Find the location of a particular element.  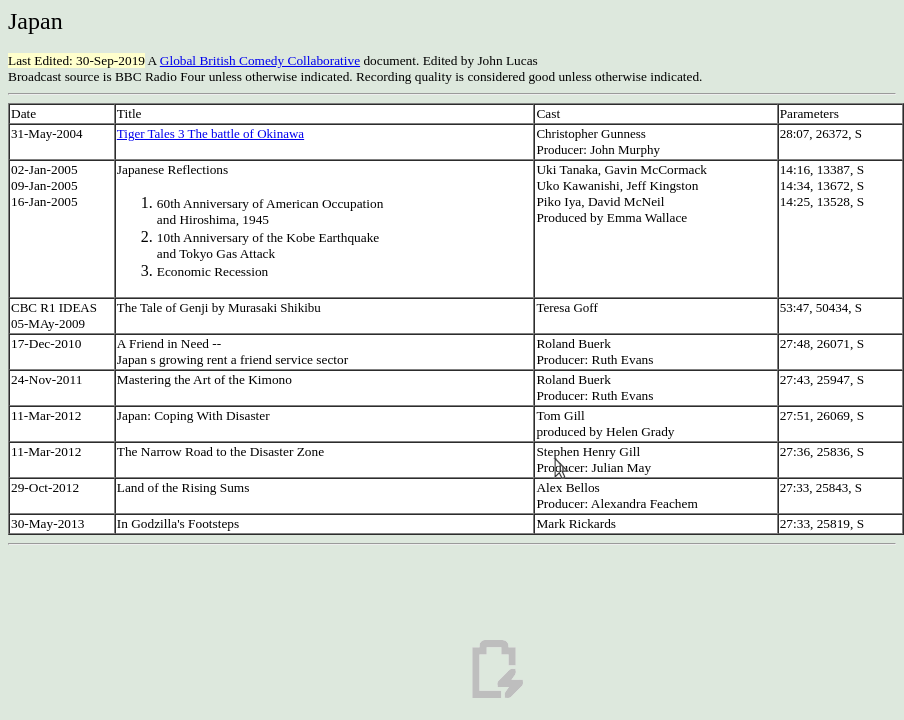

cursor or pointer indicator is located at coordinates (562, 468).